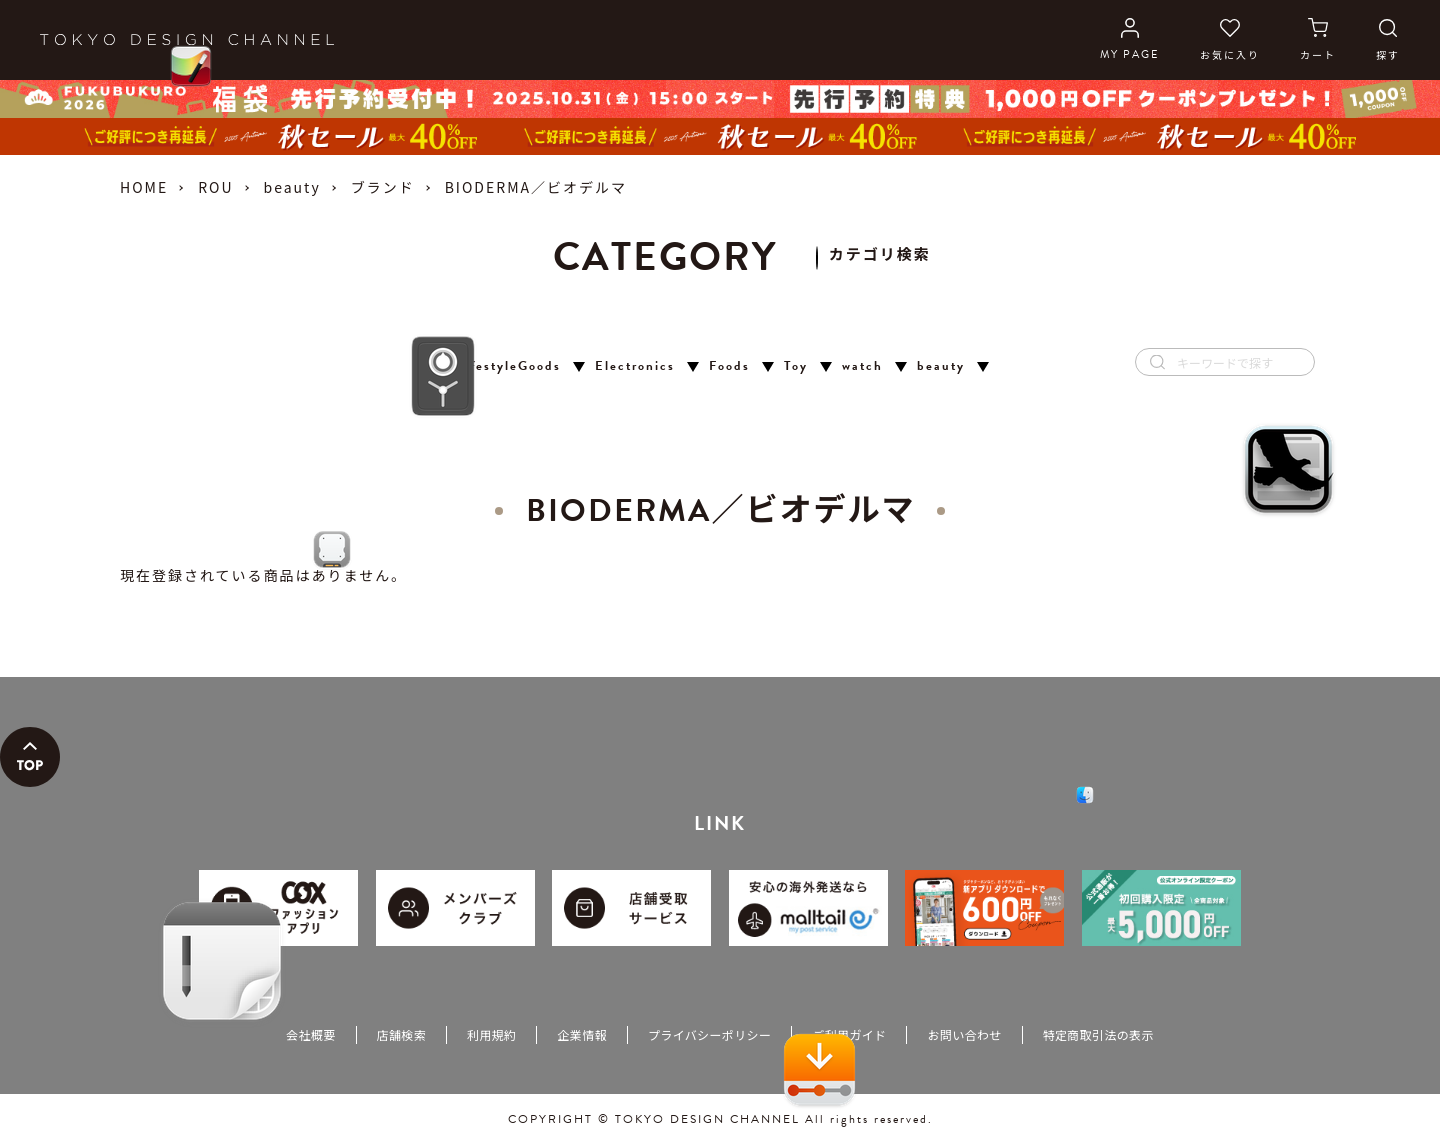 The height and width of the screenshot is (1139, 1440). Describe the element at coordinates (332, 550) in the screenshot. I see `open disk and storage preferences` at that location.